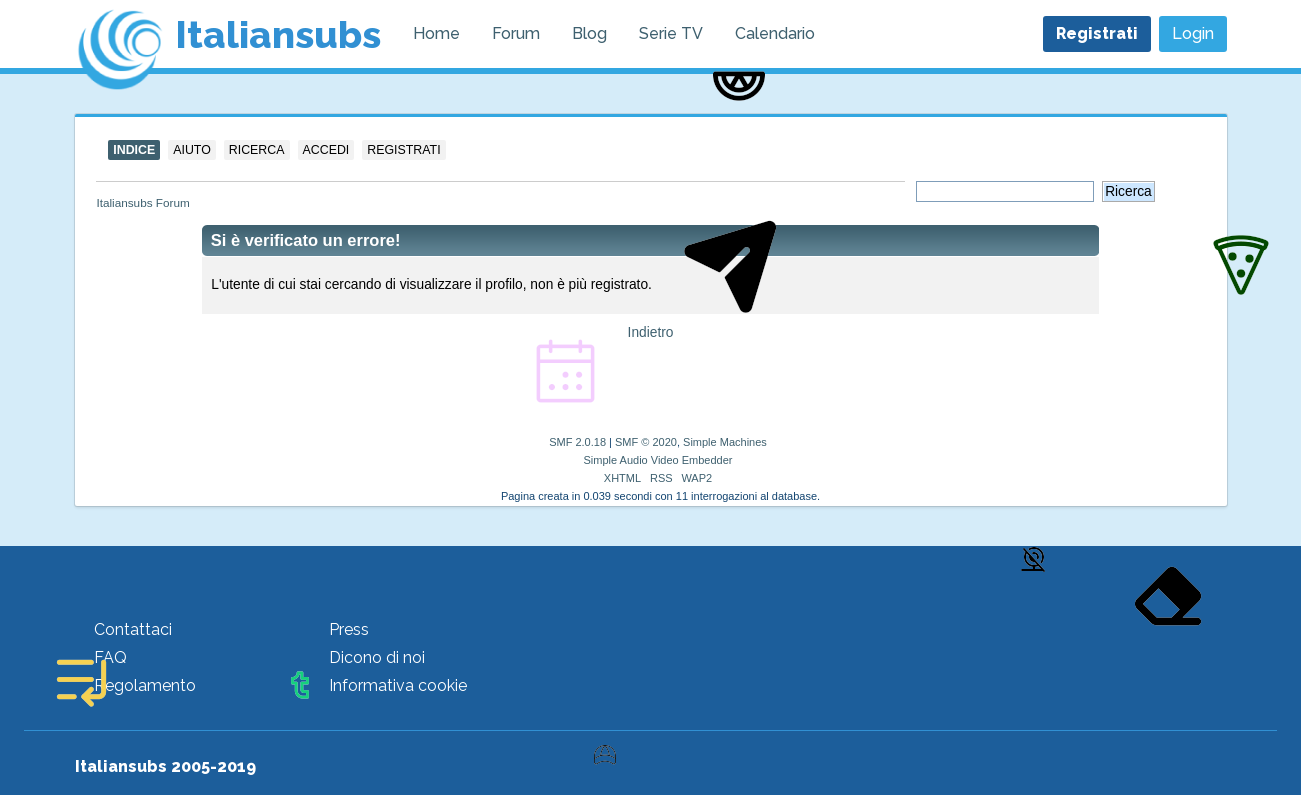 The width and height of the screenshot is (1301, 795). I want to click on view calendar events, so click(565, 373).